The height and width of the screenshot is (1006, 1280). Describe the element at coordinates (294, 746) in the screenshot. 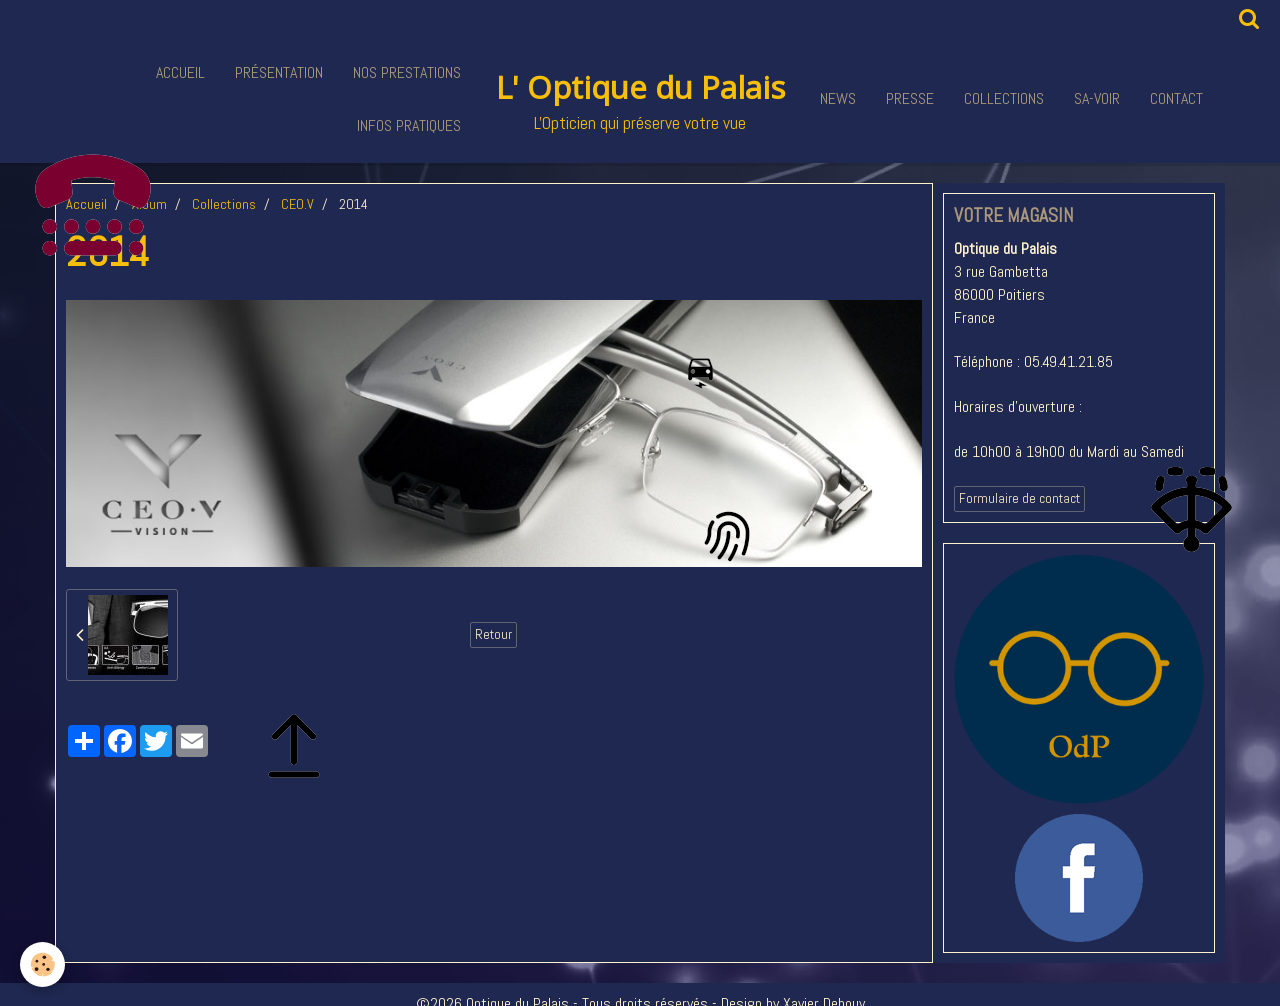

I see `upload a file or document` at that location.